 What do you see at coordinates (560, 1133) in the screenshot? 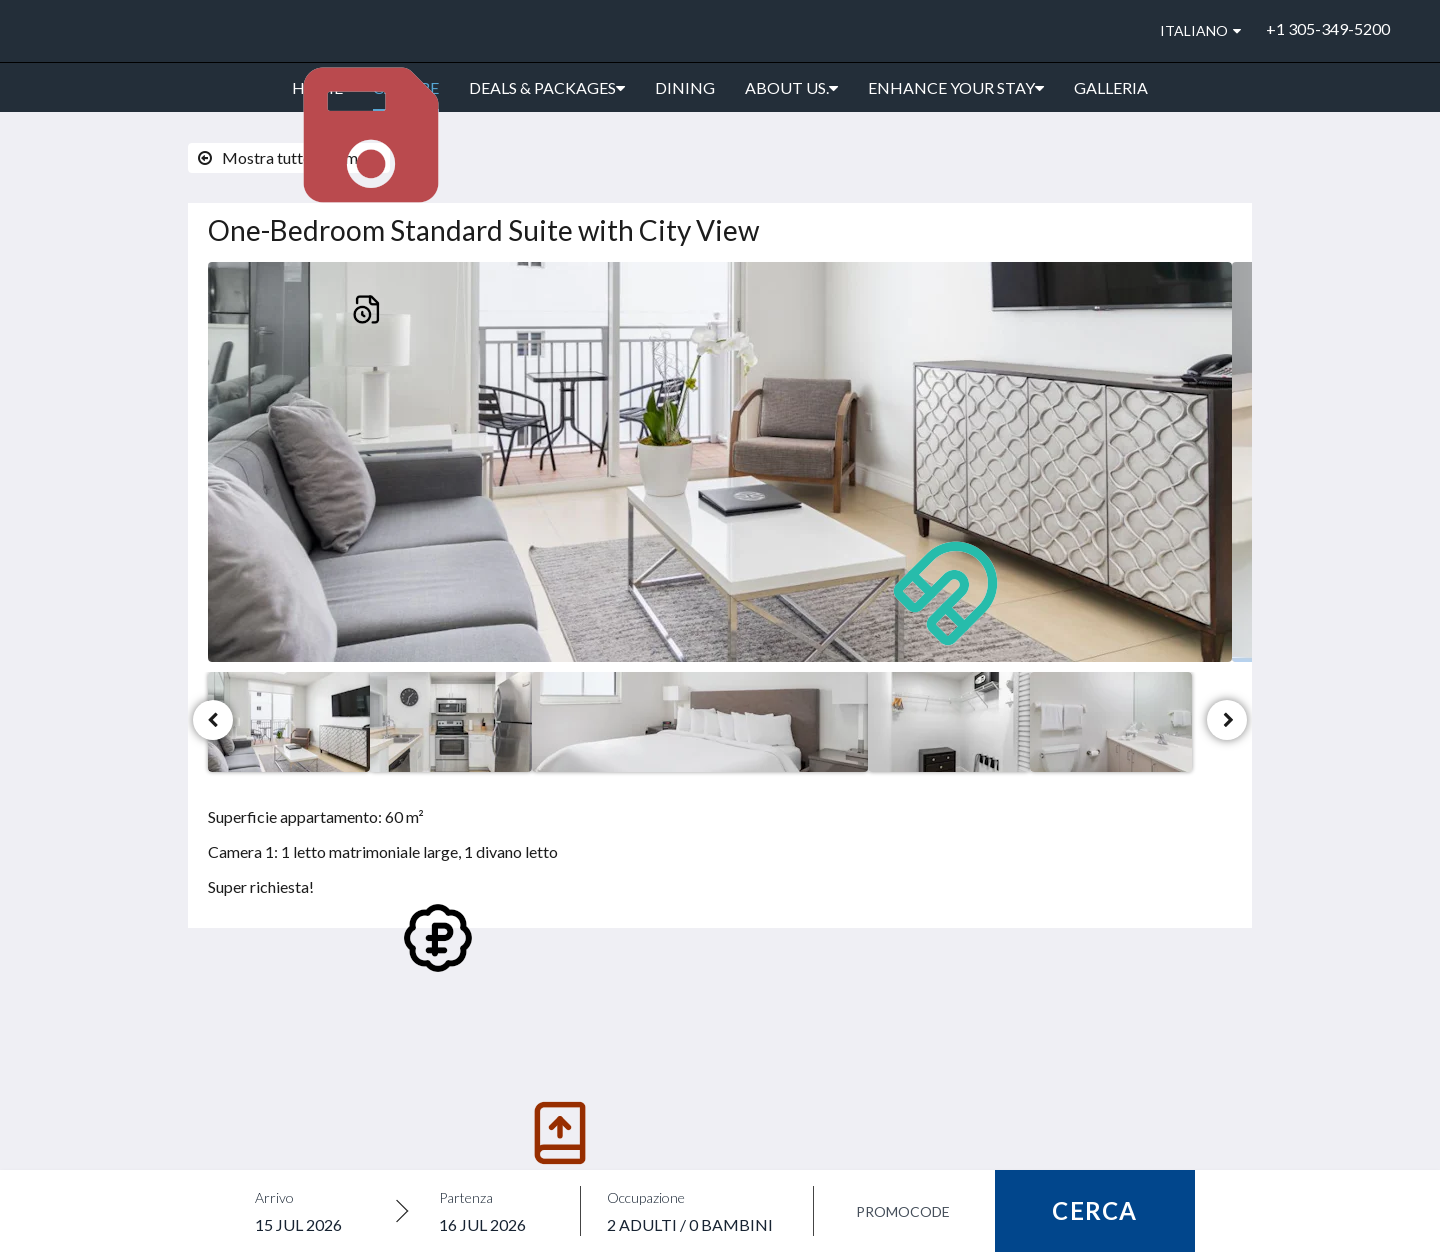
I see `upload a book or document` at bounding box center [560, 1133].